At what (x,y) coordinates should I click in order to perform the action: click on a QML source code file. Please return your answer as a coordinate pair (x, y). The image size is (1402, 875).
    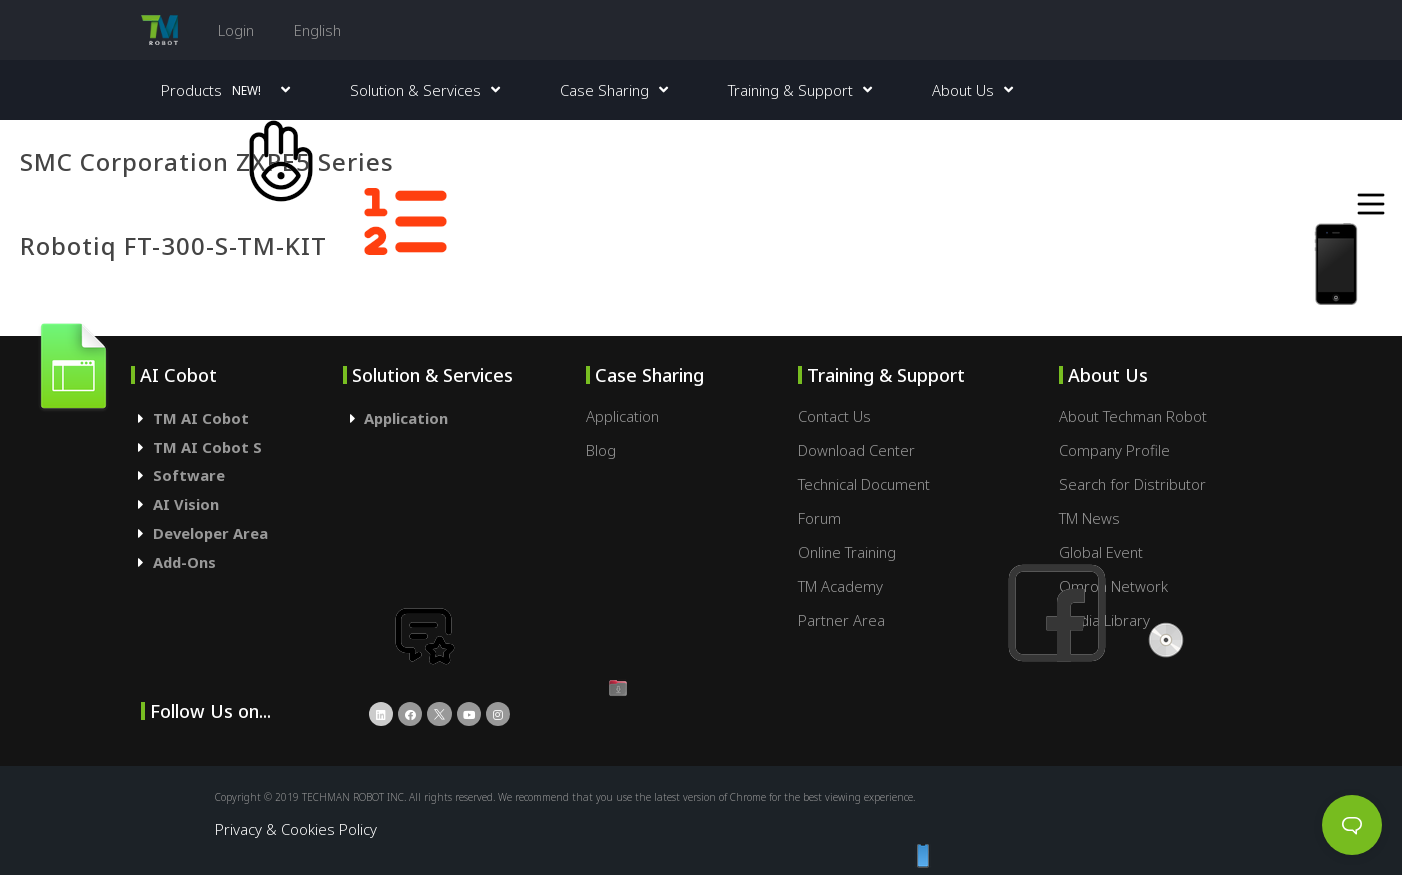
    Looking at the image, I should click on (73, 367).